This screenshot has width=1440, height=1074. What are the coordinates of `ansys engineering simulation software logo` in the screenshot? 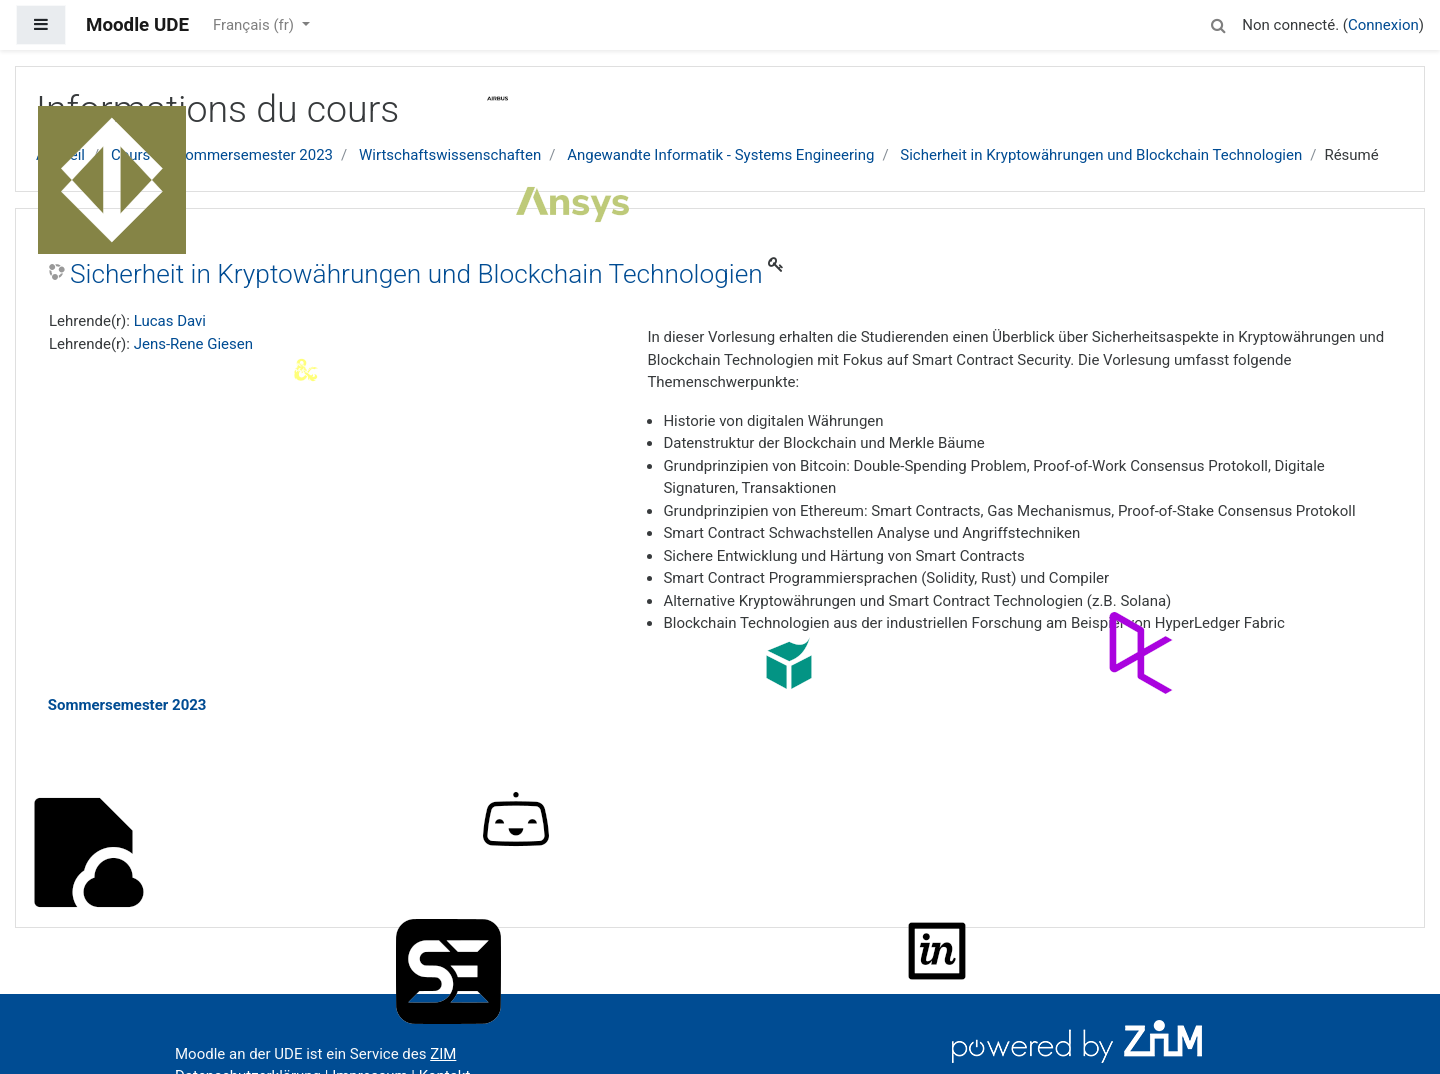 It's located at (572, 204).